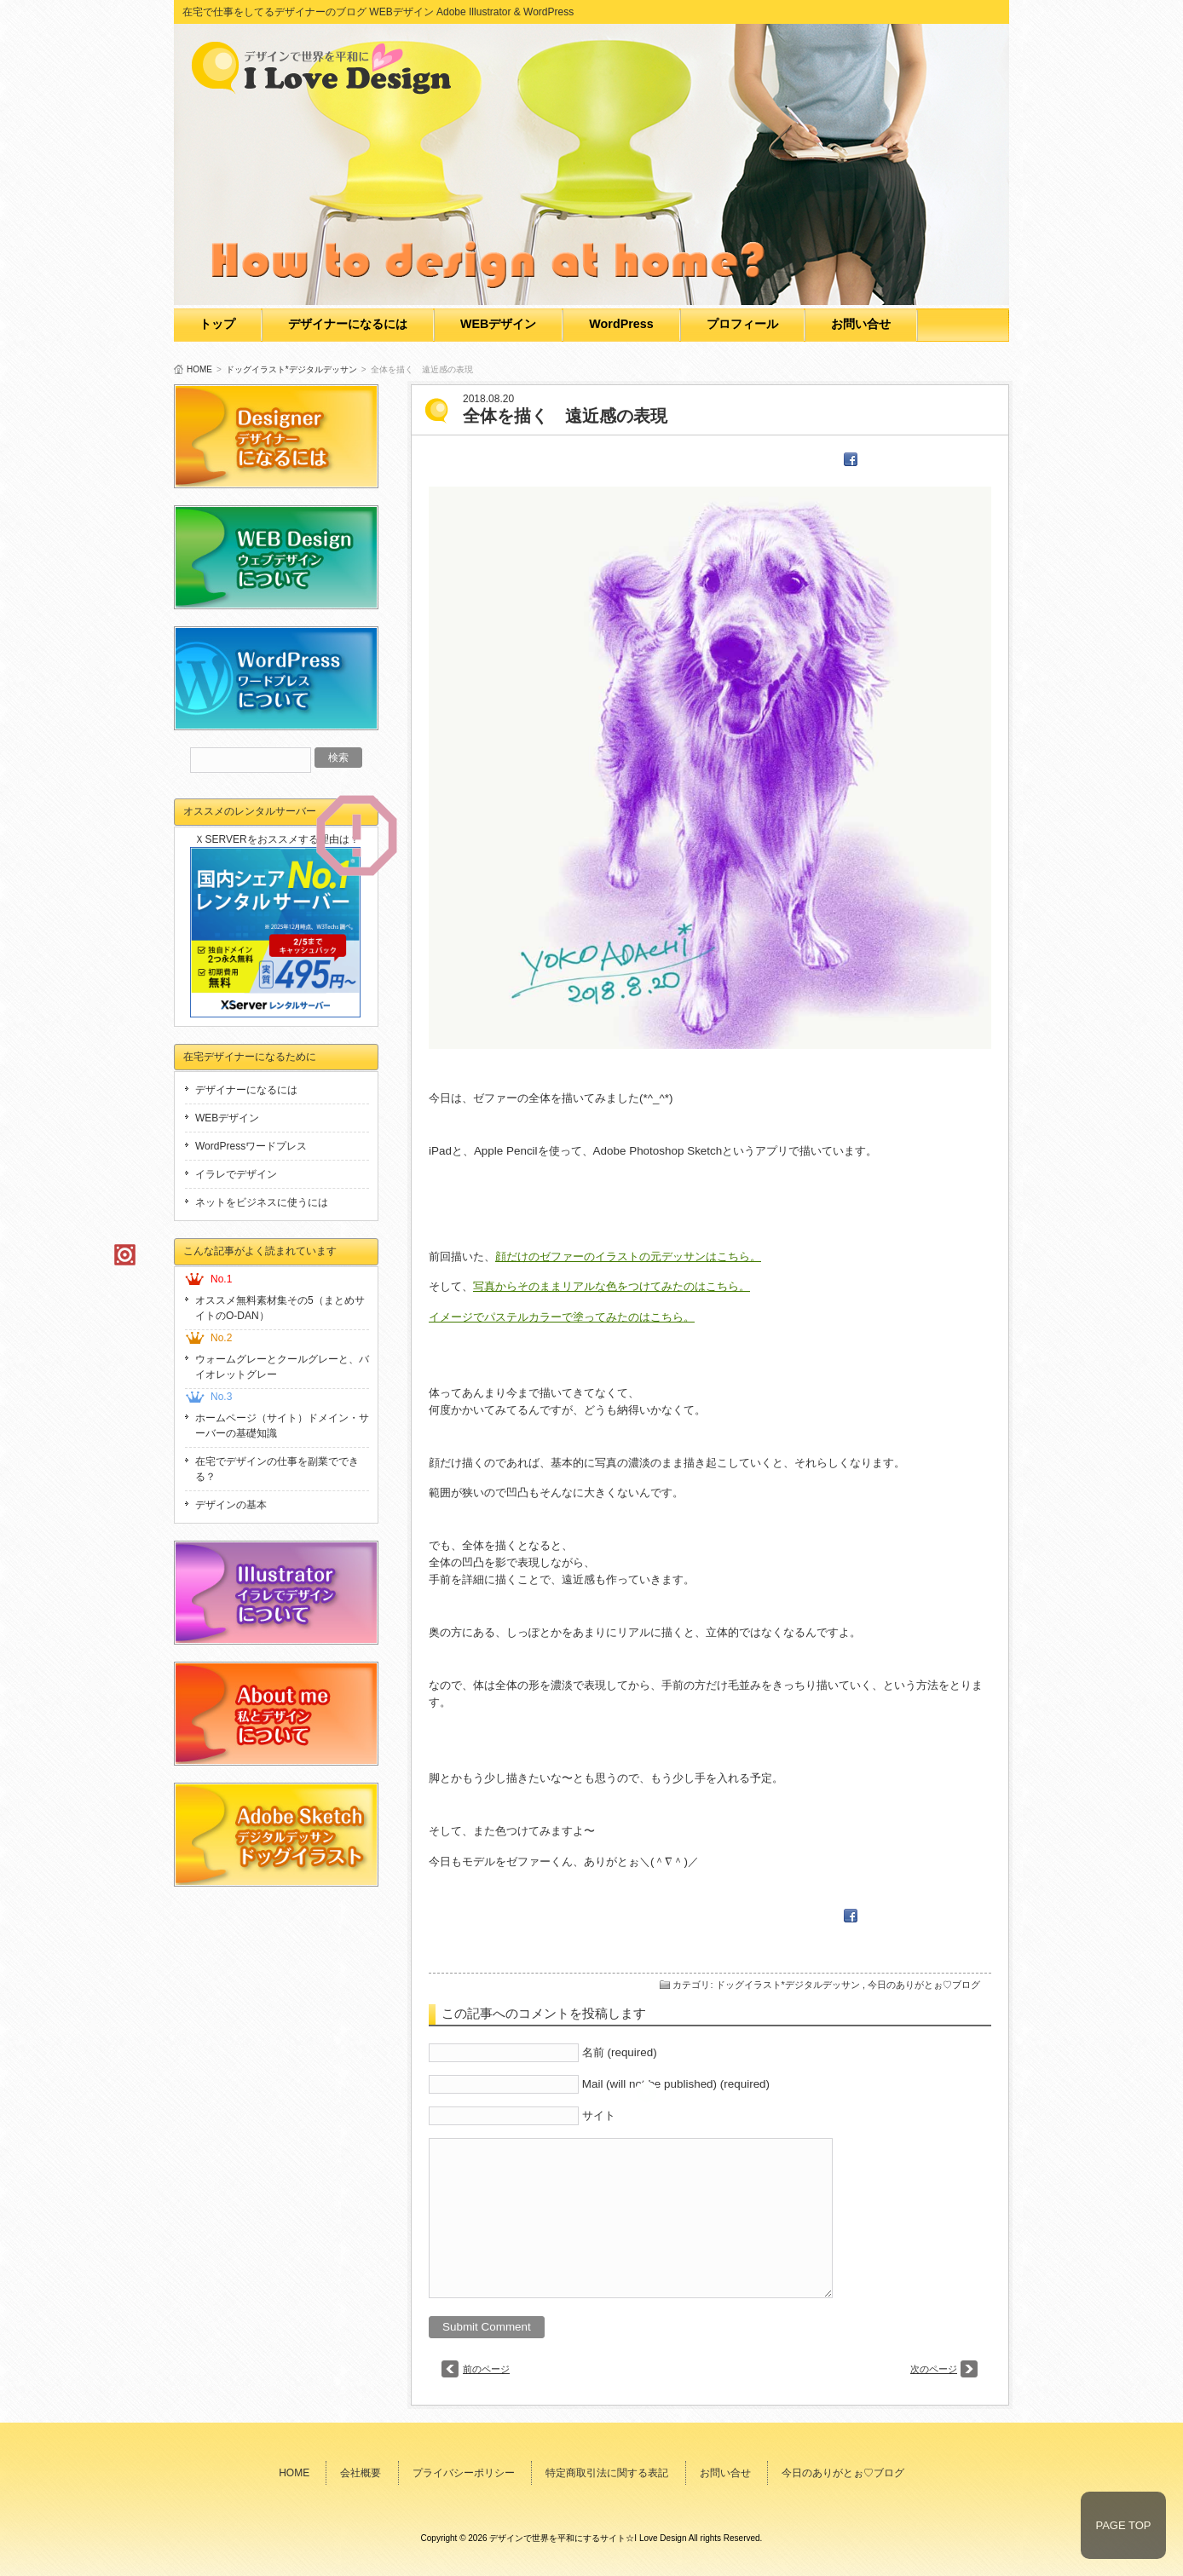  Describe the element at coordinates (124, 1254) in the screenshot. I see `adjust speaker or audio output settings` at that location.